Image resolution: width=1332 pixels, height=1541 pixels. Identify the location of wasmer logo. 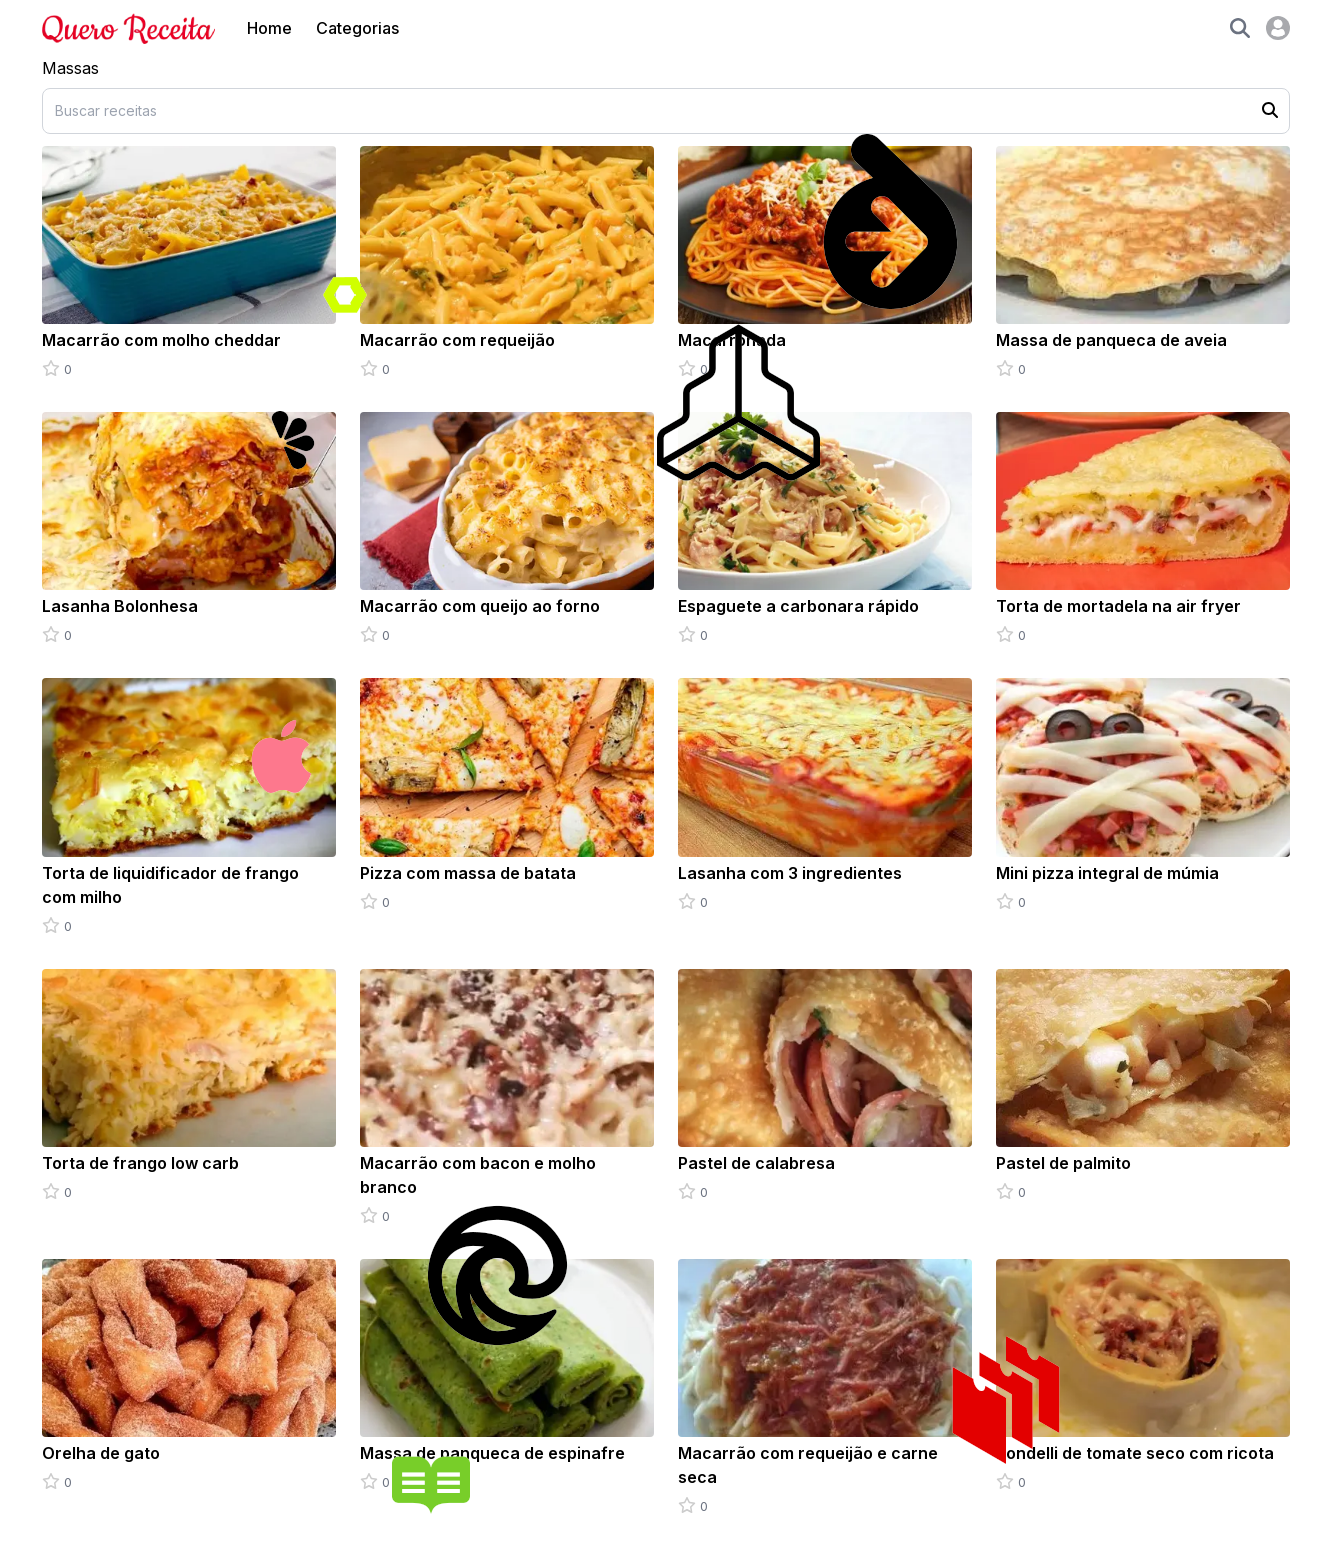
(1006, 1400).